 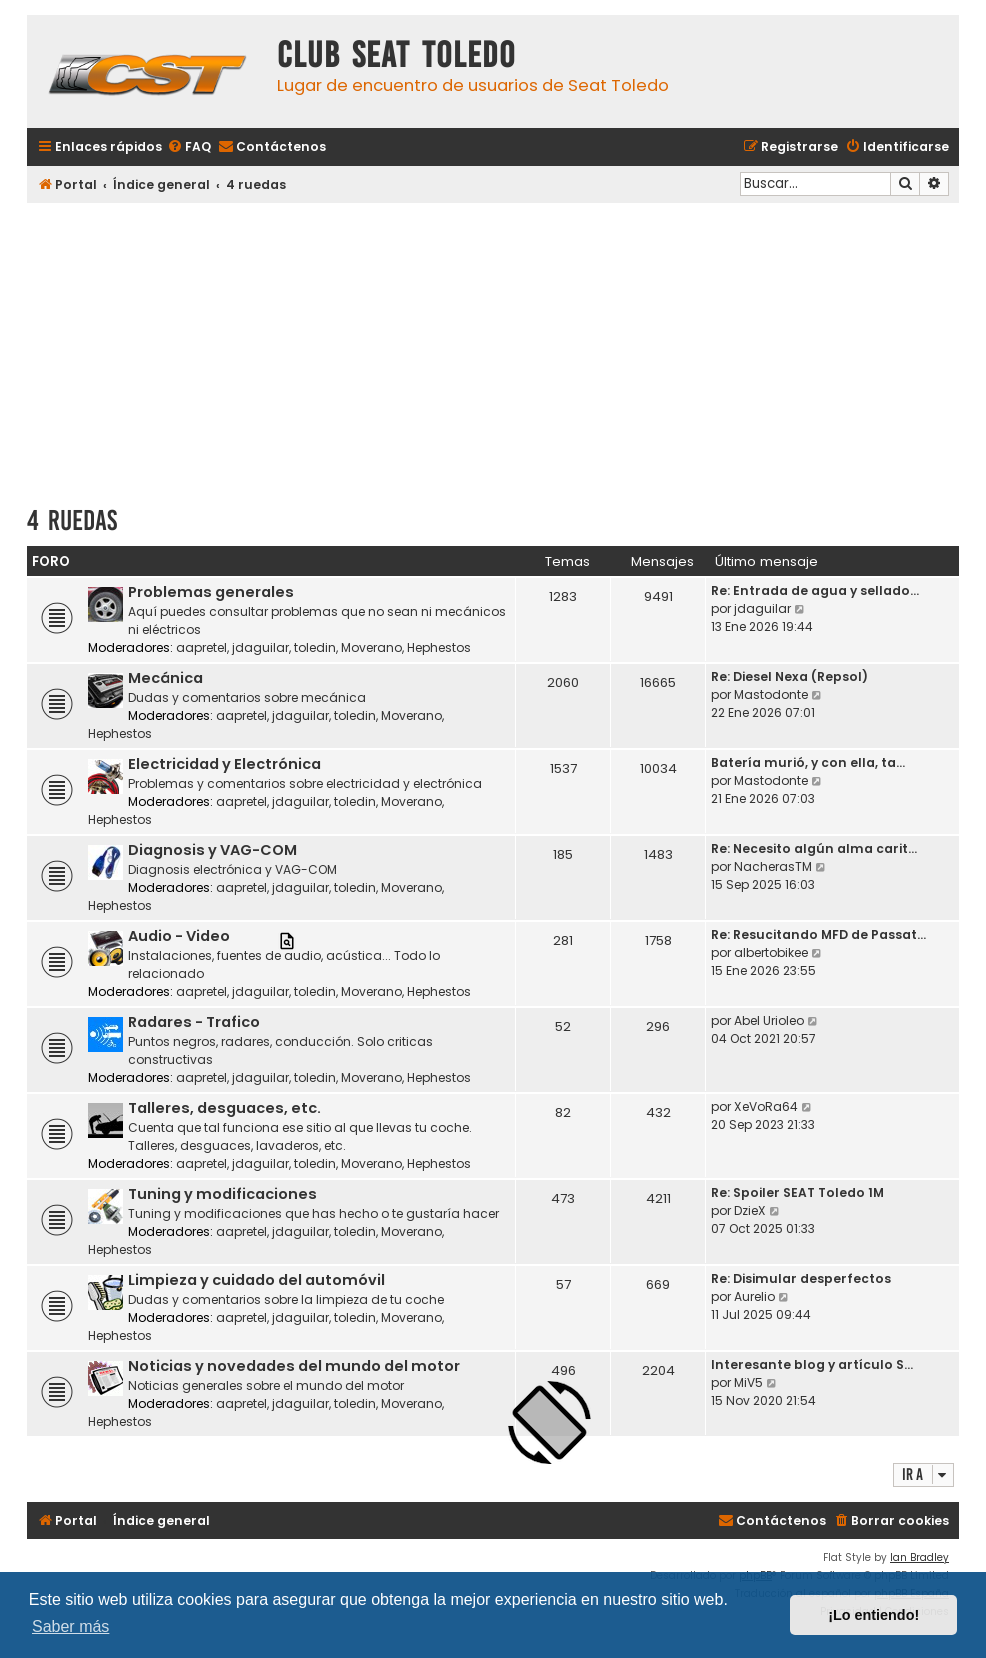 What do you see at coordinates (549, 1422) in the screenshot?
I see `toggle screen rotation on or off` at bounding box center [549, 1422].